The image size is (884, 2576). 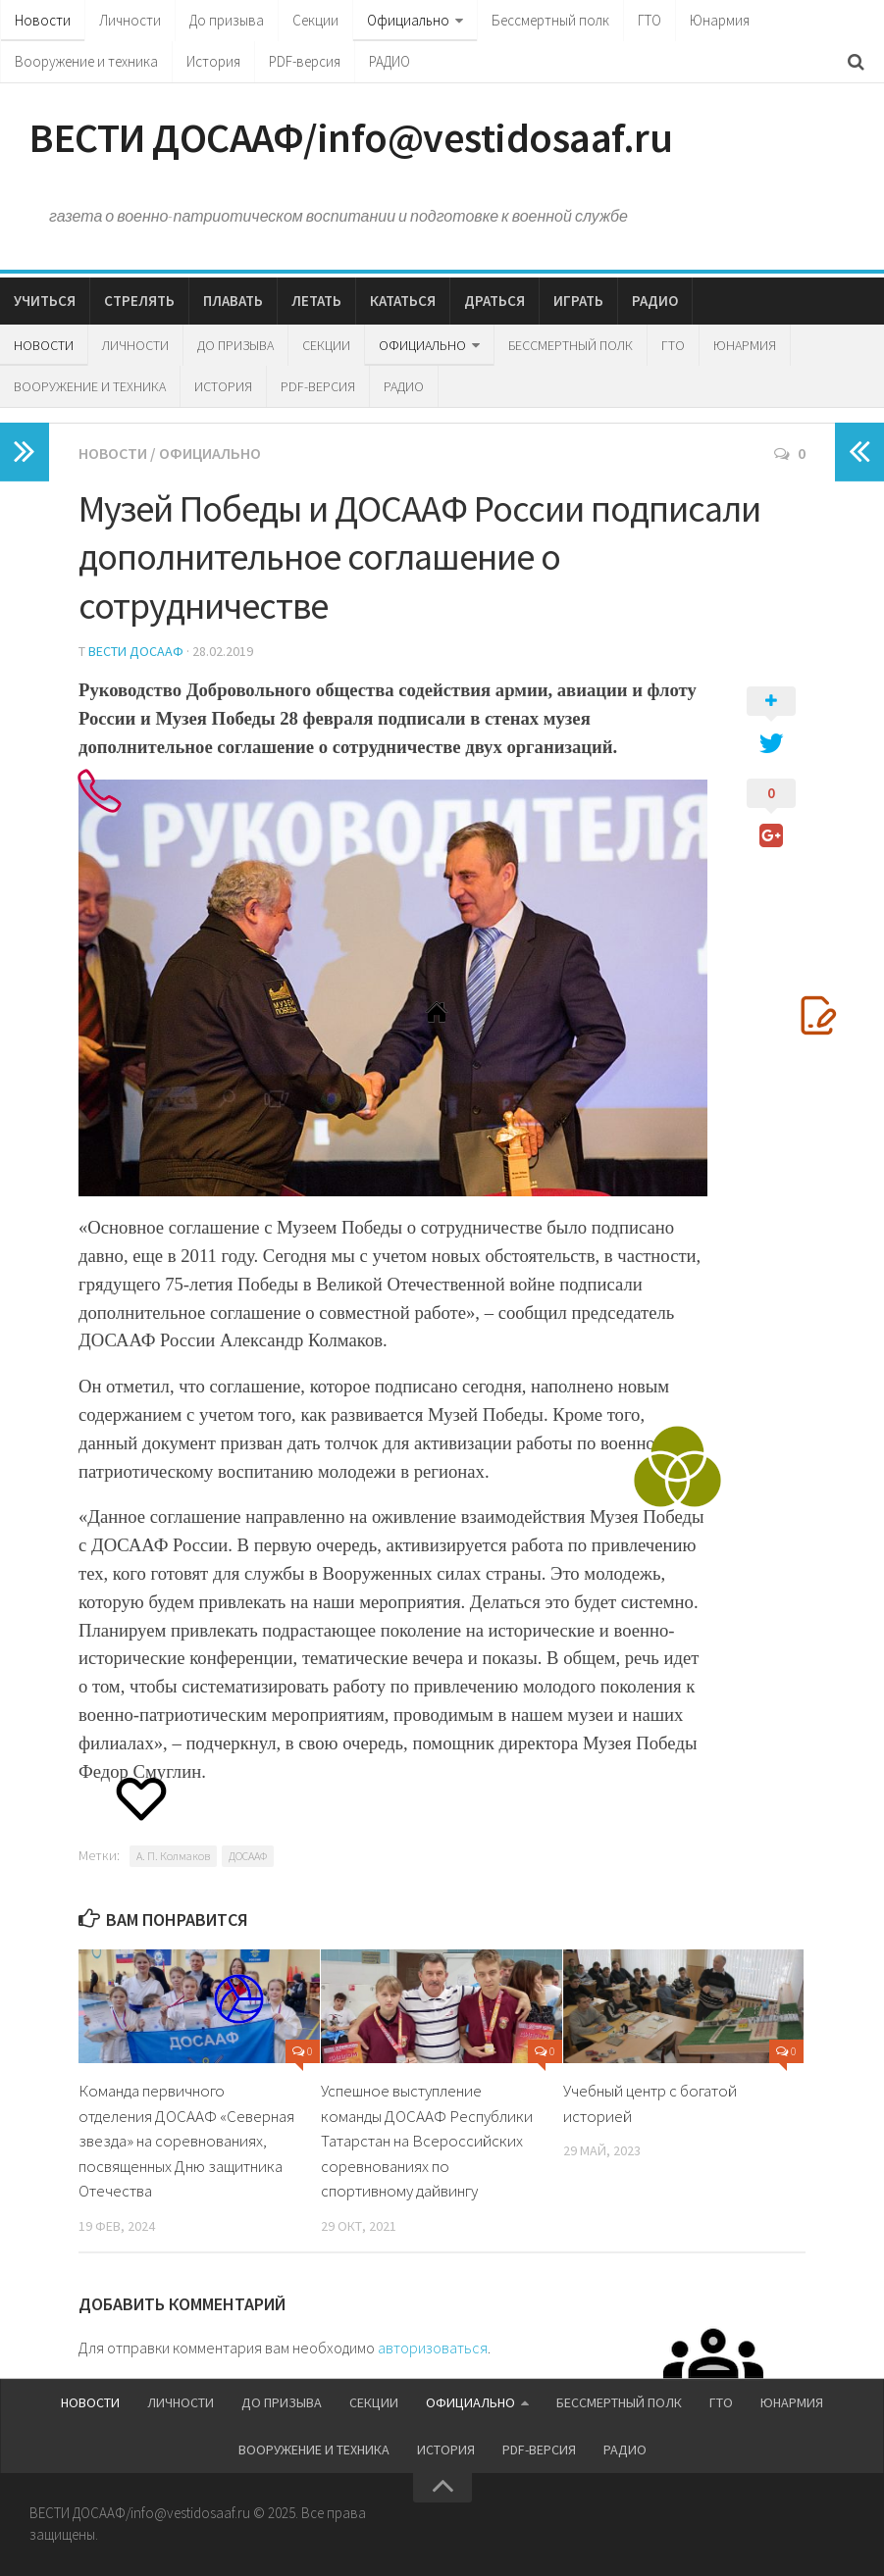 I want to click on edit document, so click(x=816, y=1015).